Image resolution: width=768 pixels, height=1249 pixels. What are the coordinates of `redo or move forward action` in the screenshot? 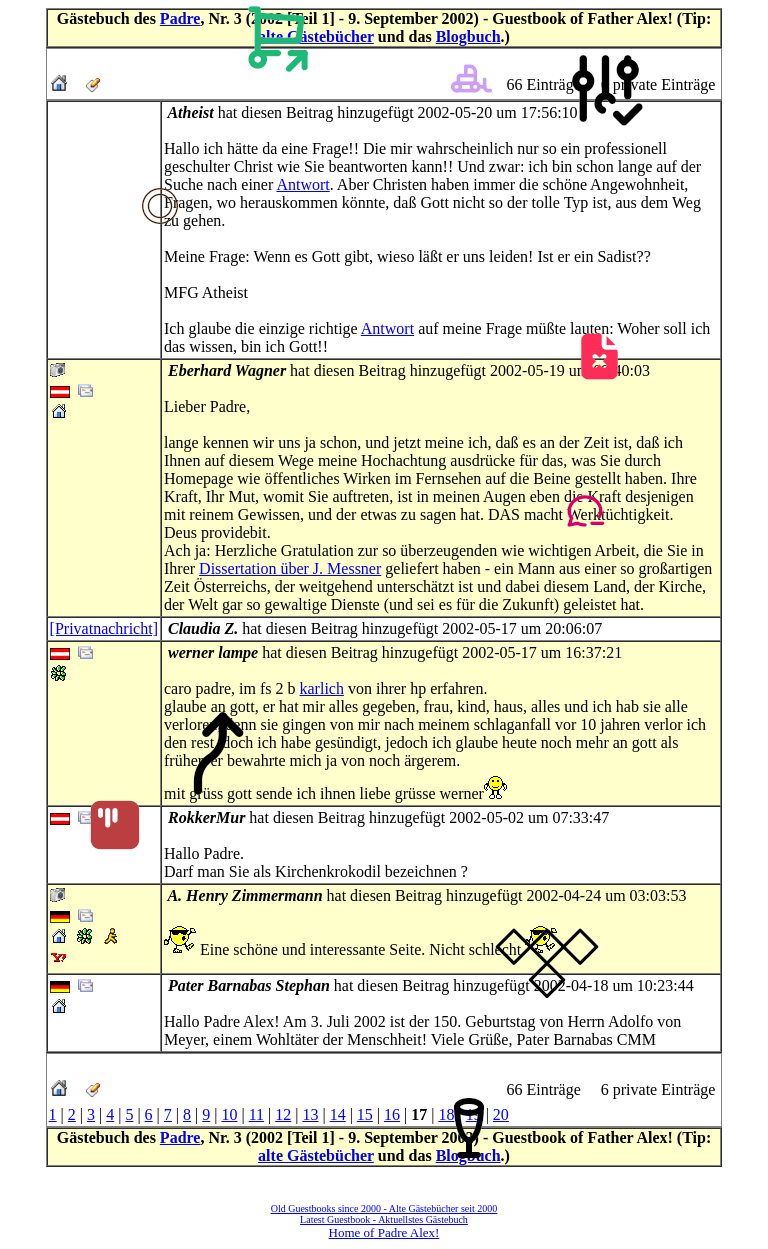 It's located at (214, 753).